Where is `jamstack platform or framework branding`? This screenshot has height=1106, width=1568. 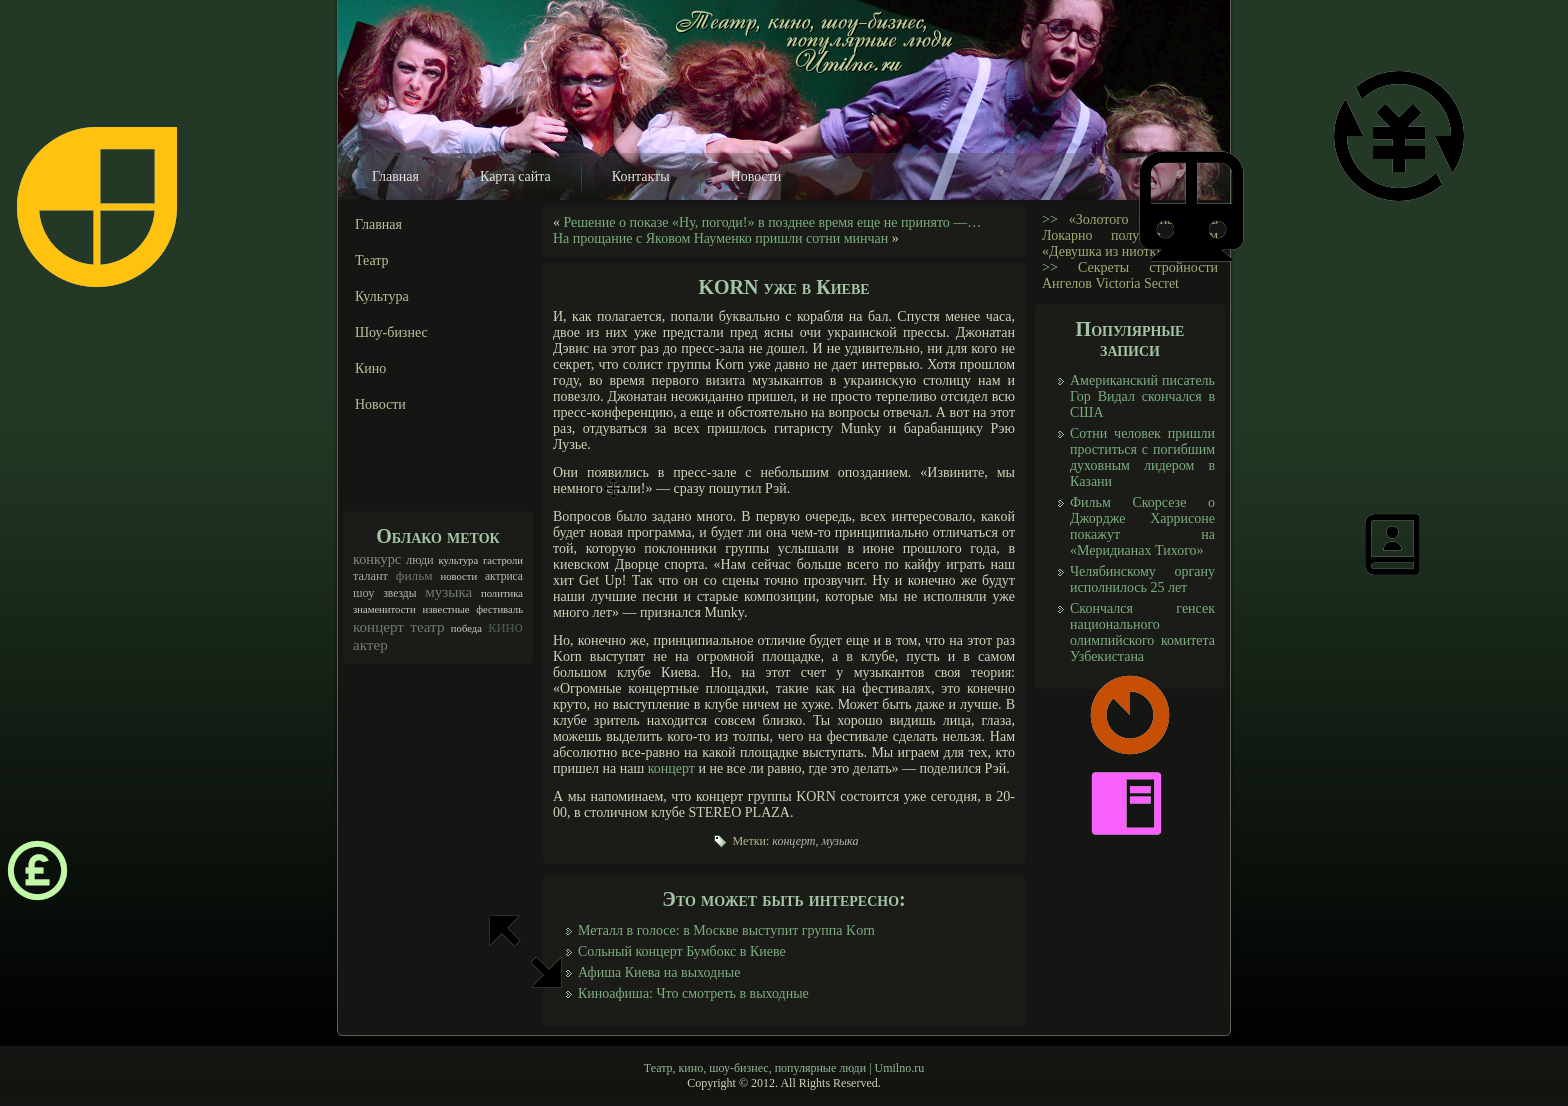
jamstack platform or framework branding is located at coordinates (97, 207).